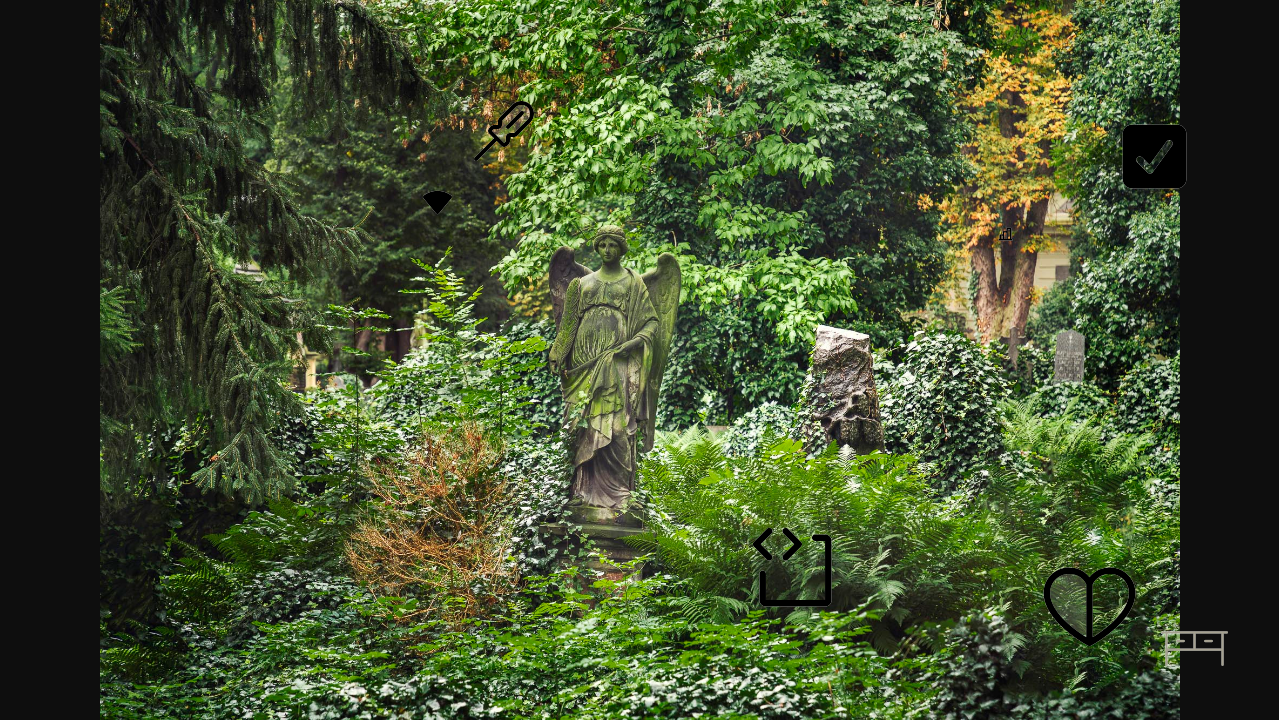  I want to click on access settings or configuration options, so click(504, 131).